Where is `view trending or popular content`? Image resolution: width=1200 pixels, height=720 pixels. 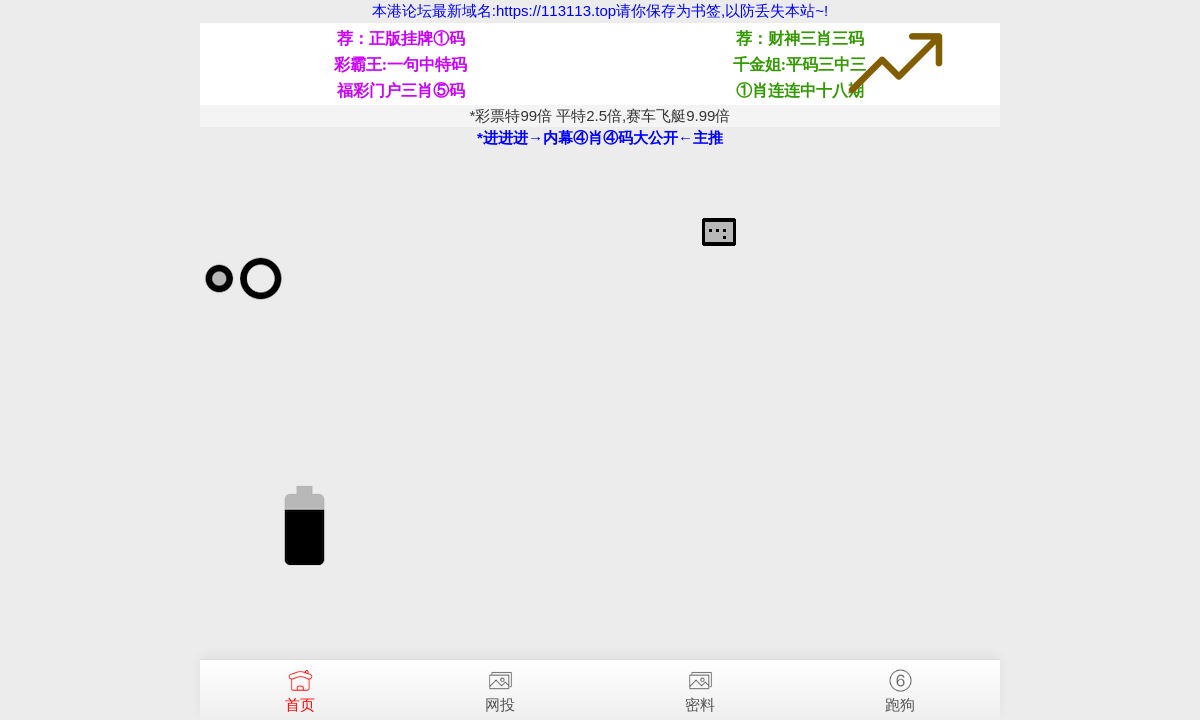
view trending or popular content is located at coordinates (895, 66).